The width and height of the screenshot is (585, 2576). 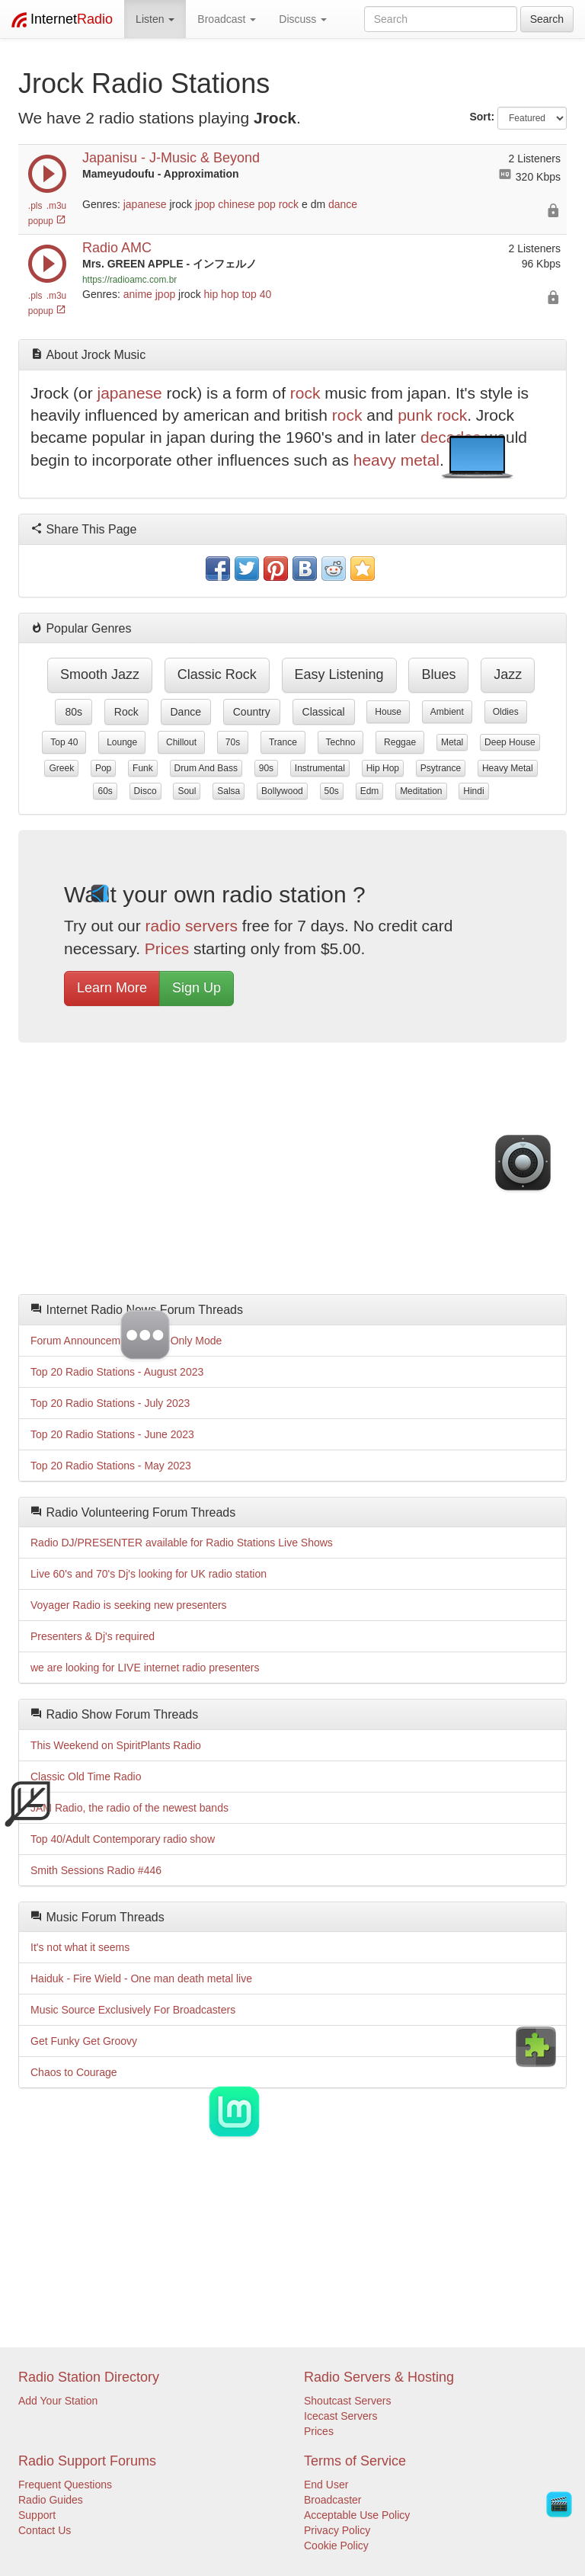 What do you see at coordinates (145, 1335) in the screenshot?
I see `open settings or preferences` at bounding box center [145, 1335].